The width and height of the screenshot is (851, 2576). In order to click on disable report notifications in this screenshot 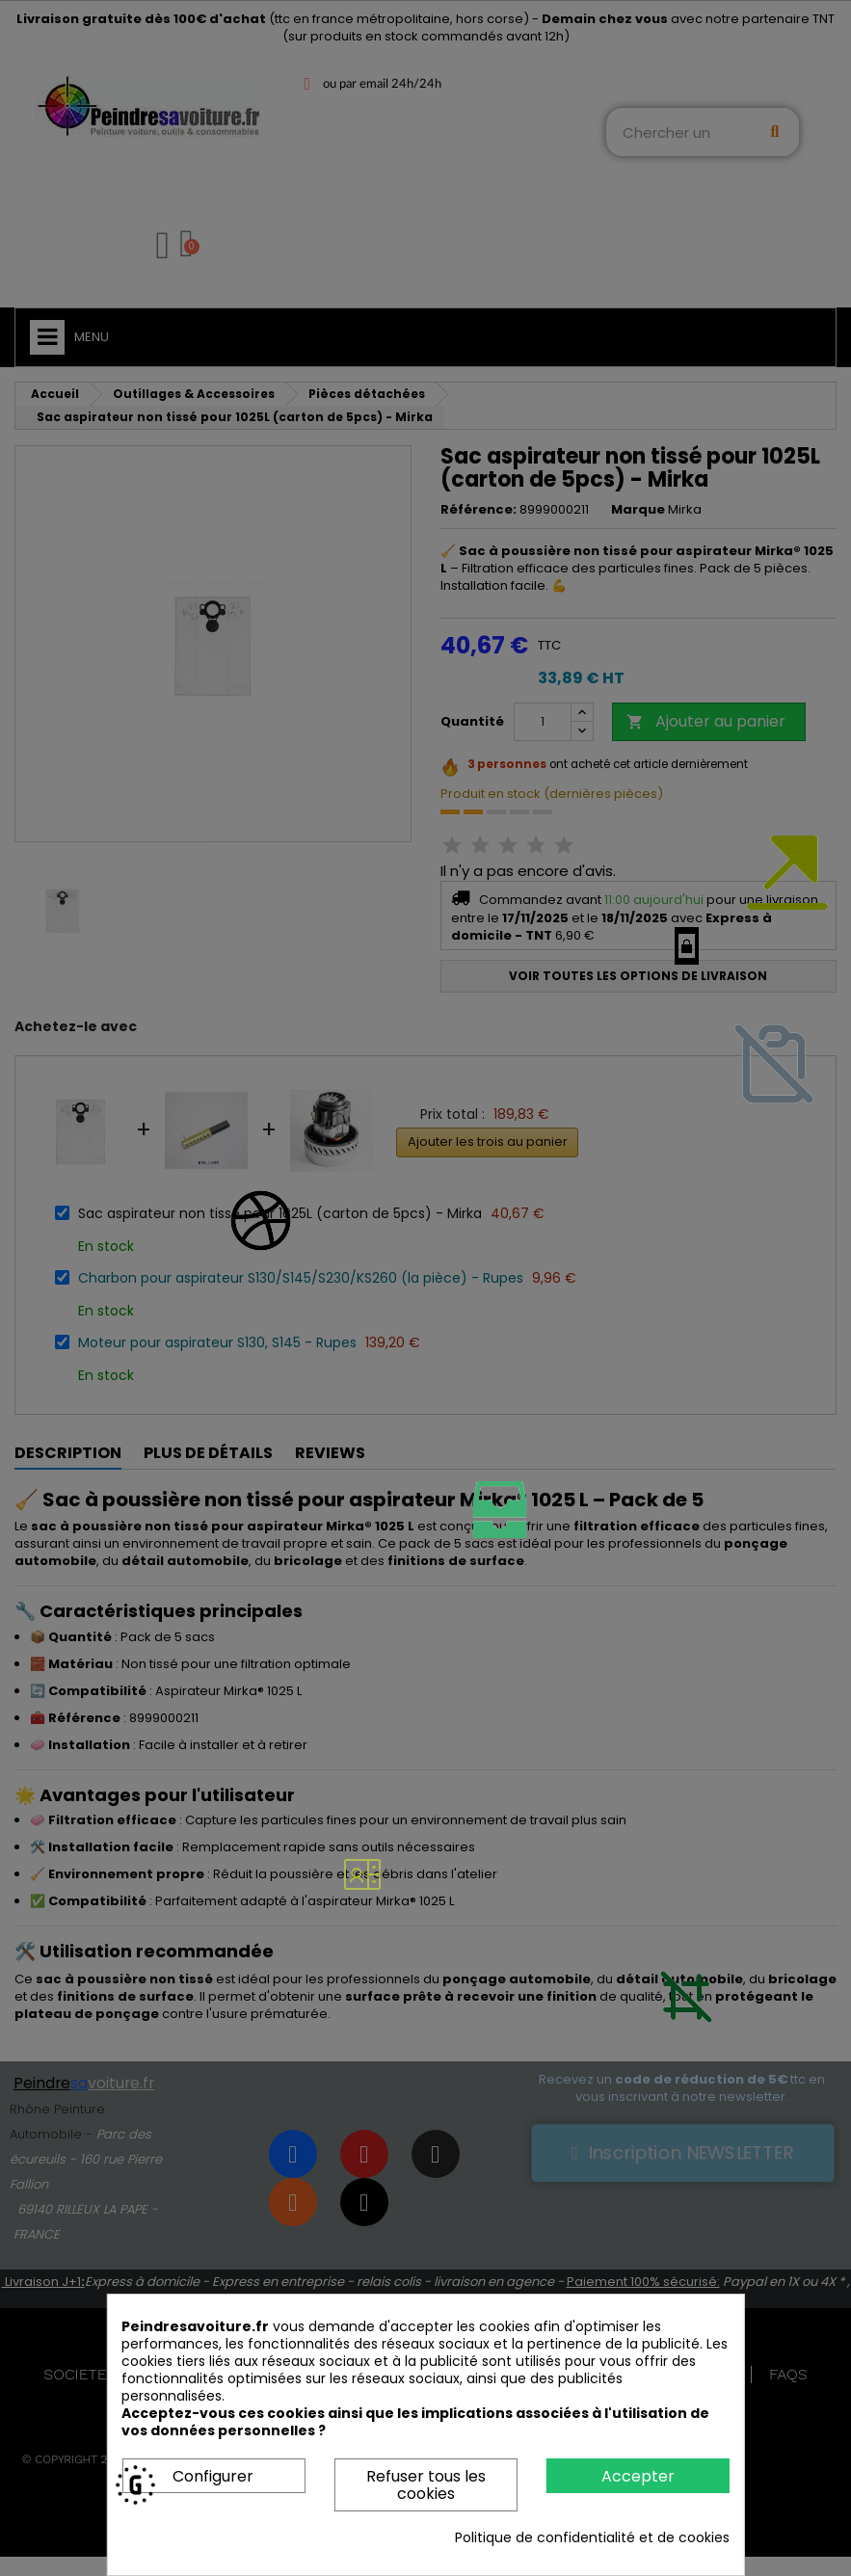, I will do `click(774, 1064)`.